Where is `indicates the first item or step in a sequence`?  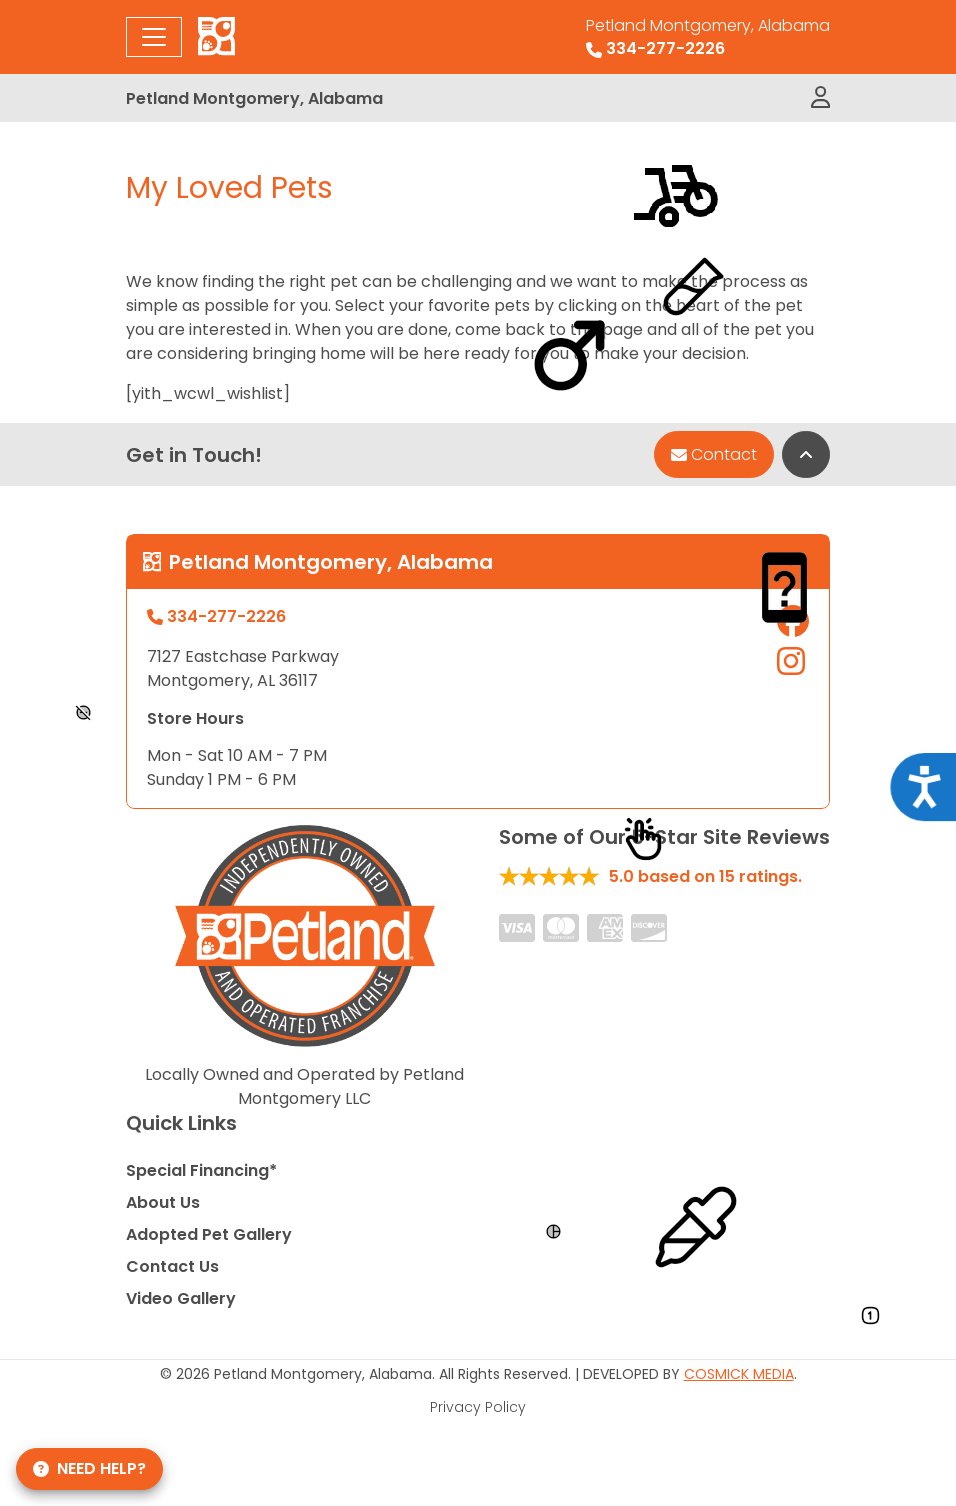
indicates the first item or step in a sequence is located at coordinates (870, 1315).